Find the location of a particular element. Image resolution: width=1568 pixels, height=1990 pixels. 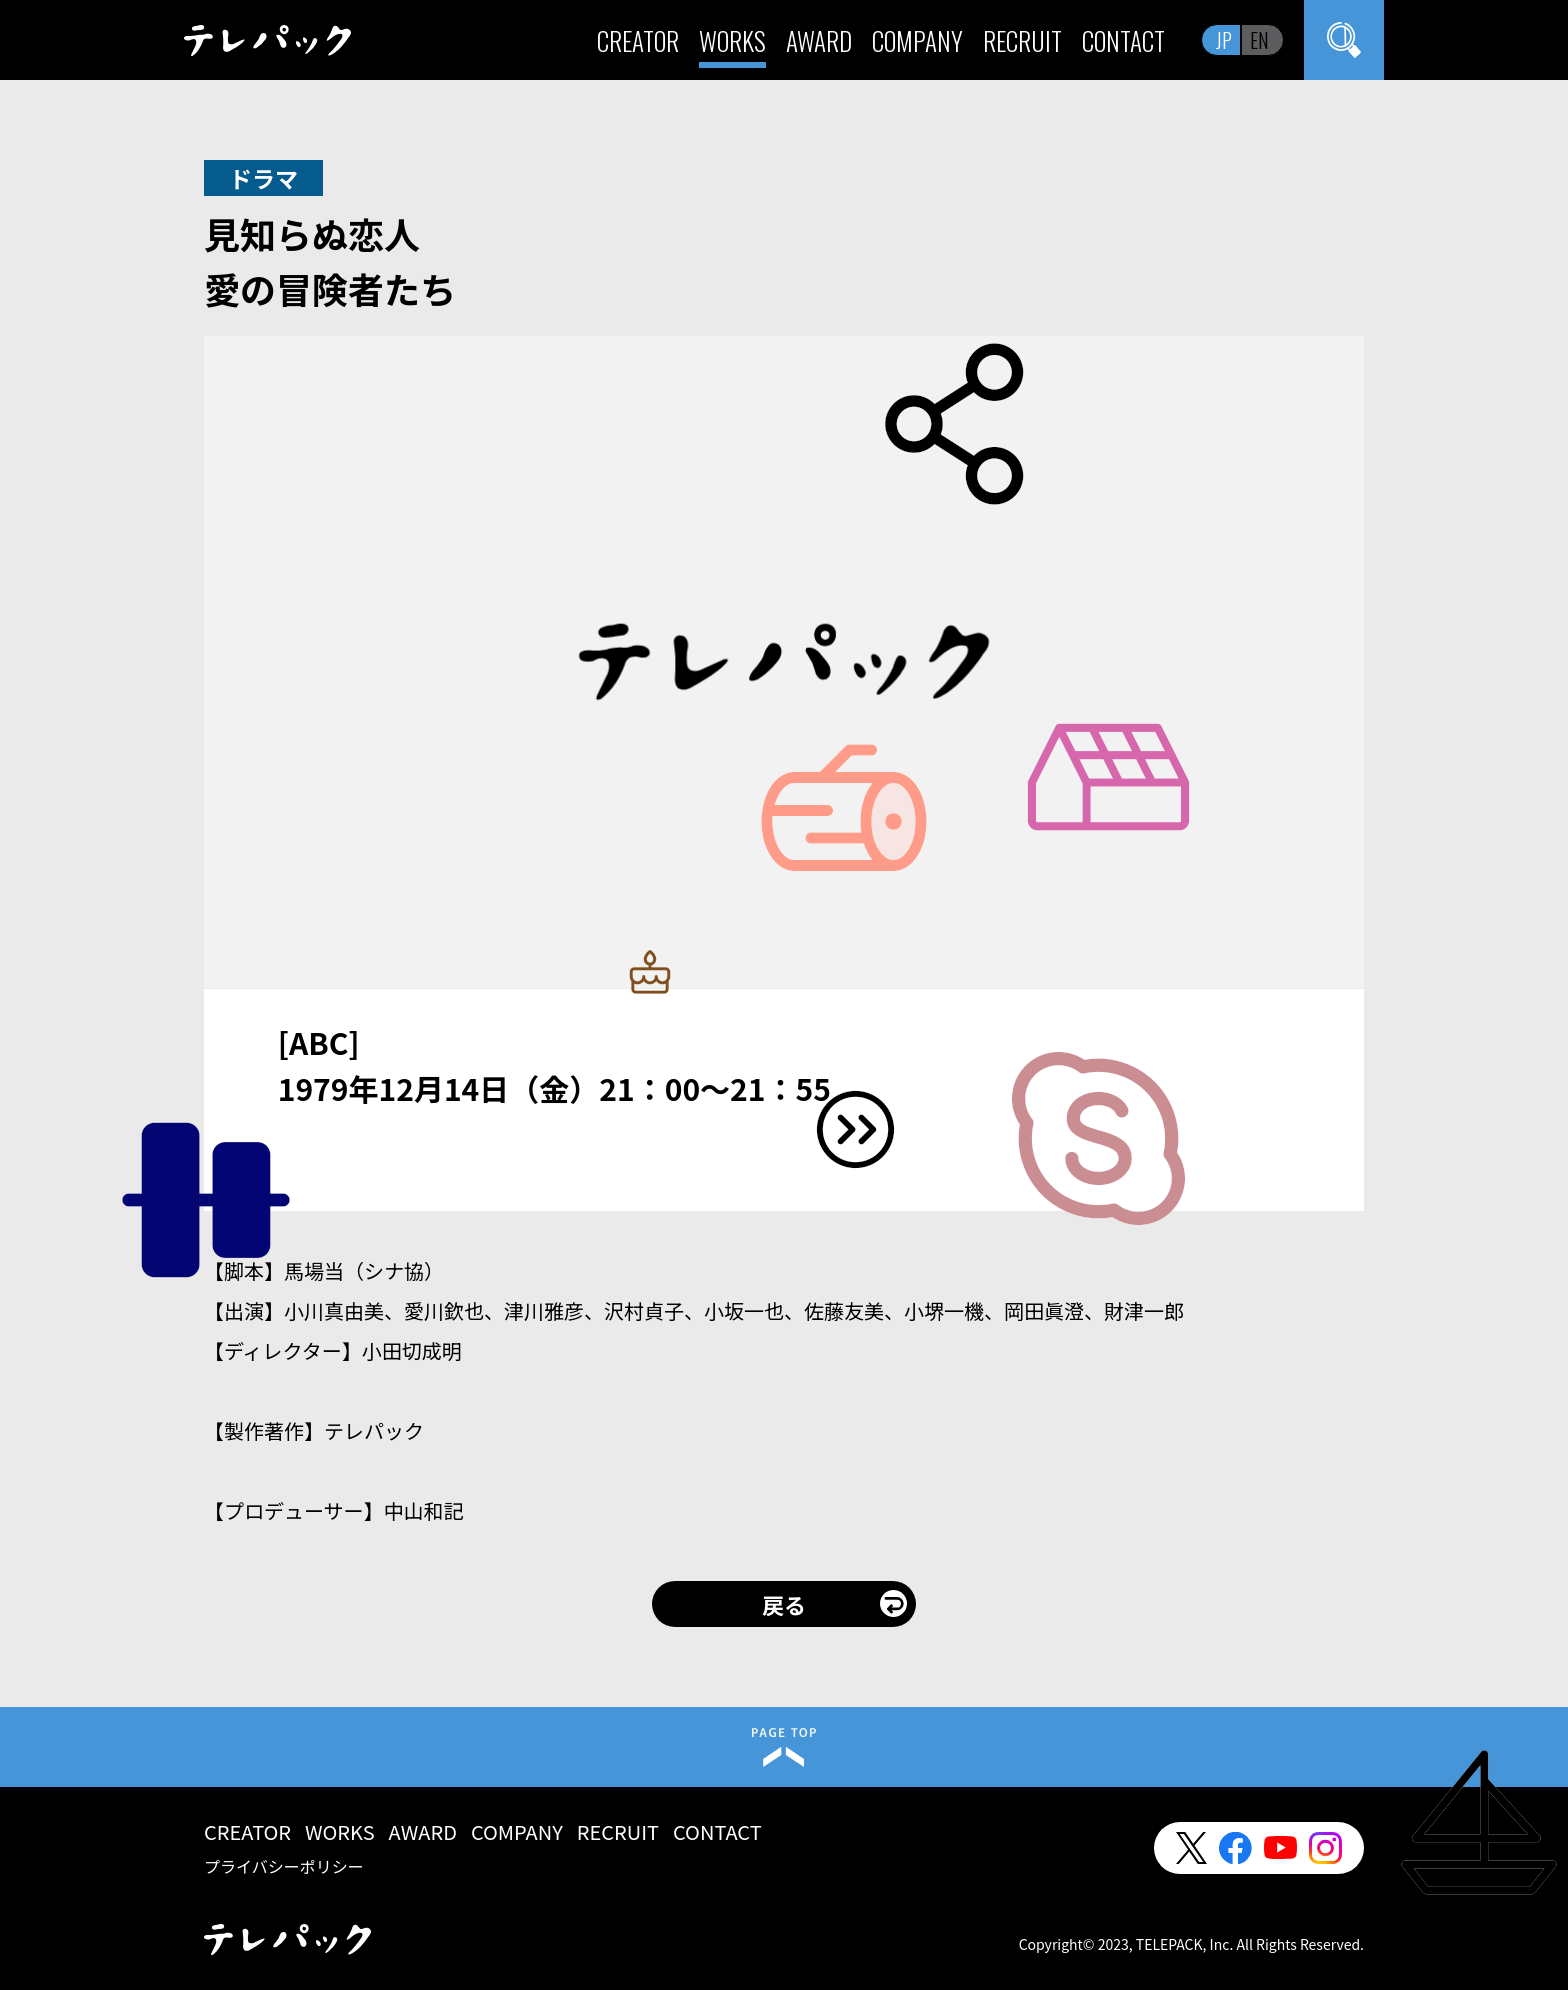

skip forward or advance to next item is located at coordinates (855, 1129).